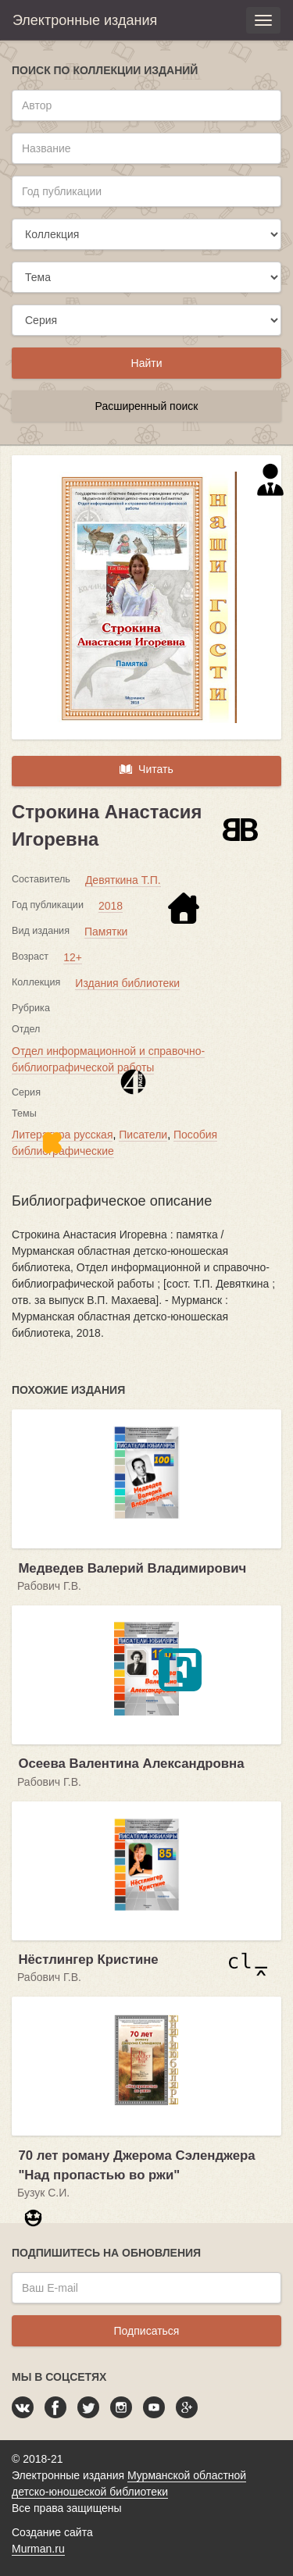 This screenshot has height=2576, width=293. What do you see at coordinates (270, 479) in the screenshot?
I see `view professional or business profile` at bounding box center [270, 479].